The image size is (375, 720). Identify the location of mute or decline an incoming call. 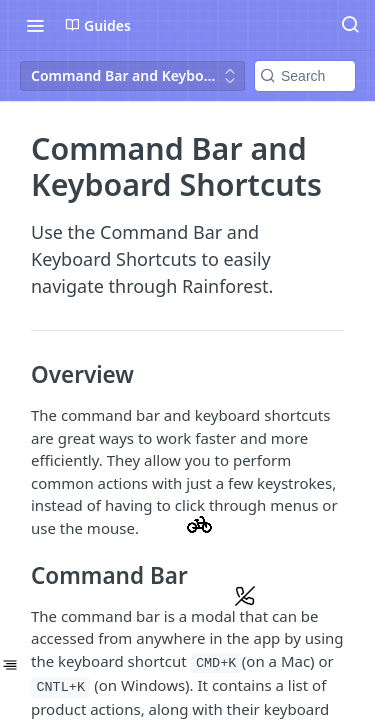
(245, 596).